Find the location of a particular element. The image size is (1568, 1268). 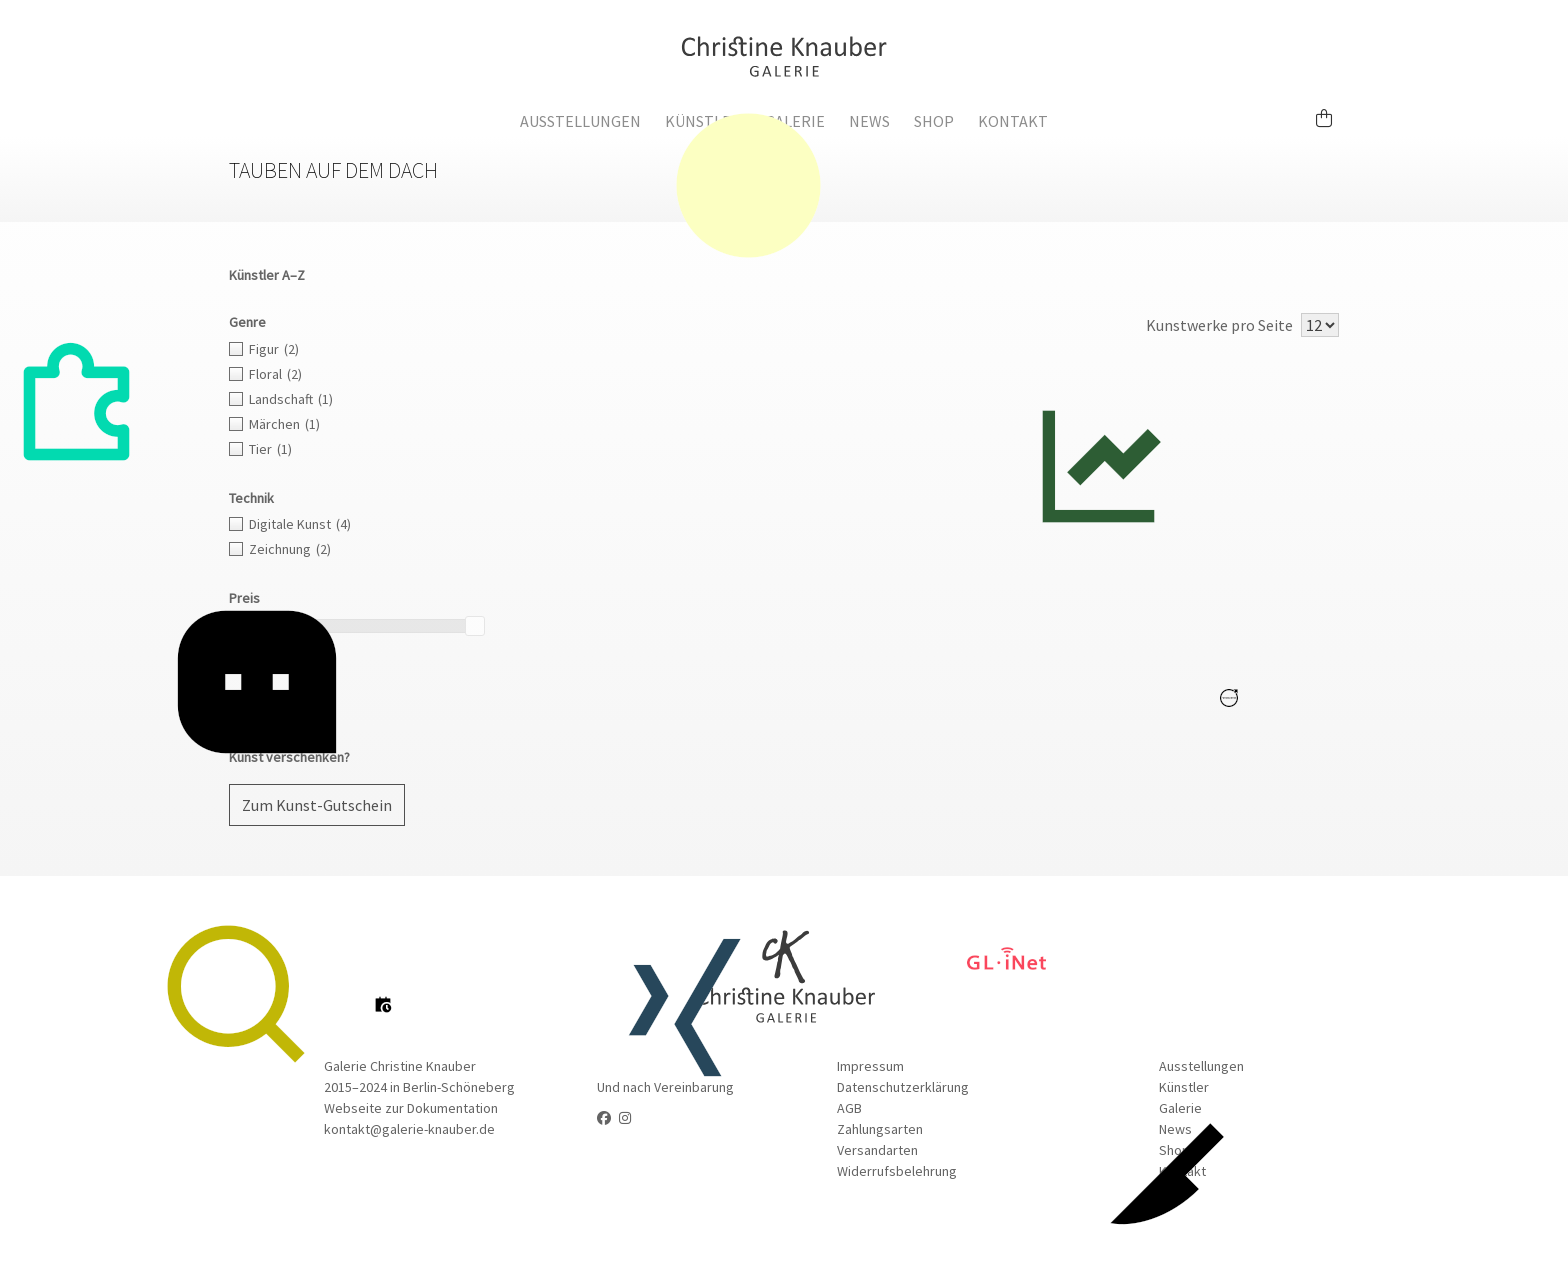

view scheduled events or appointments is located at coordinates (383, 1005).